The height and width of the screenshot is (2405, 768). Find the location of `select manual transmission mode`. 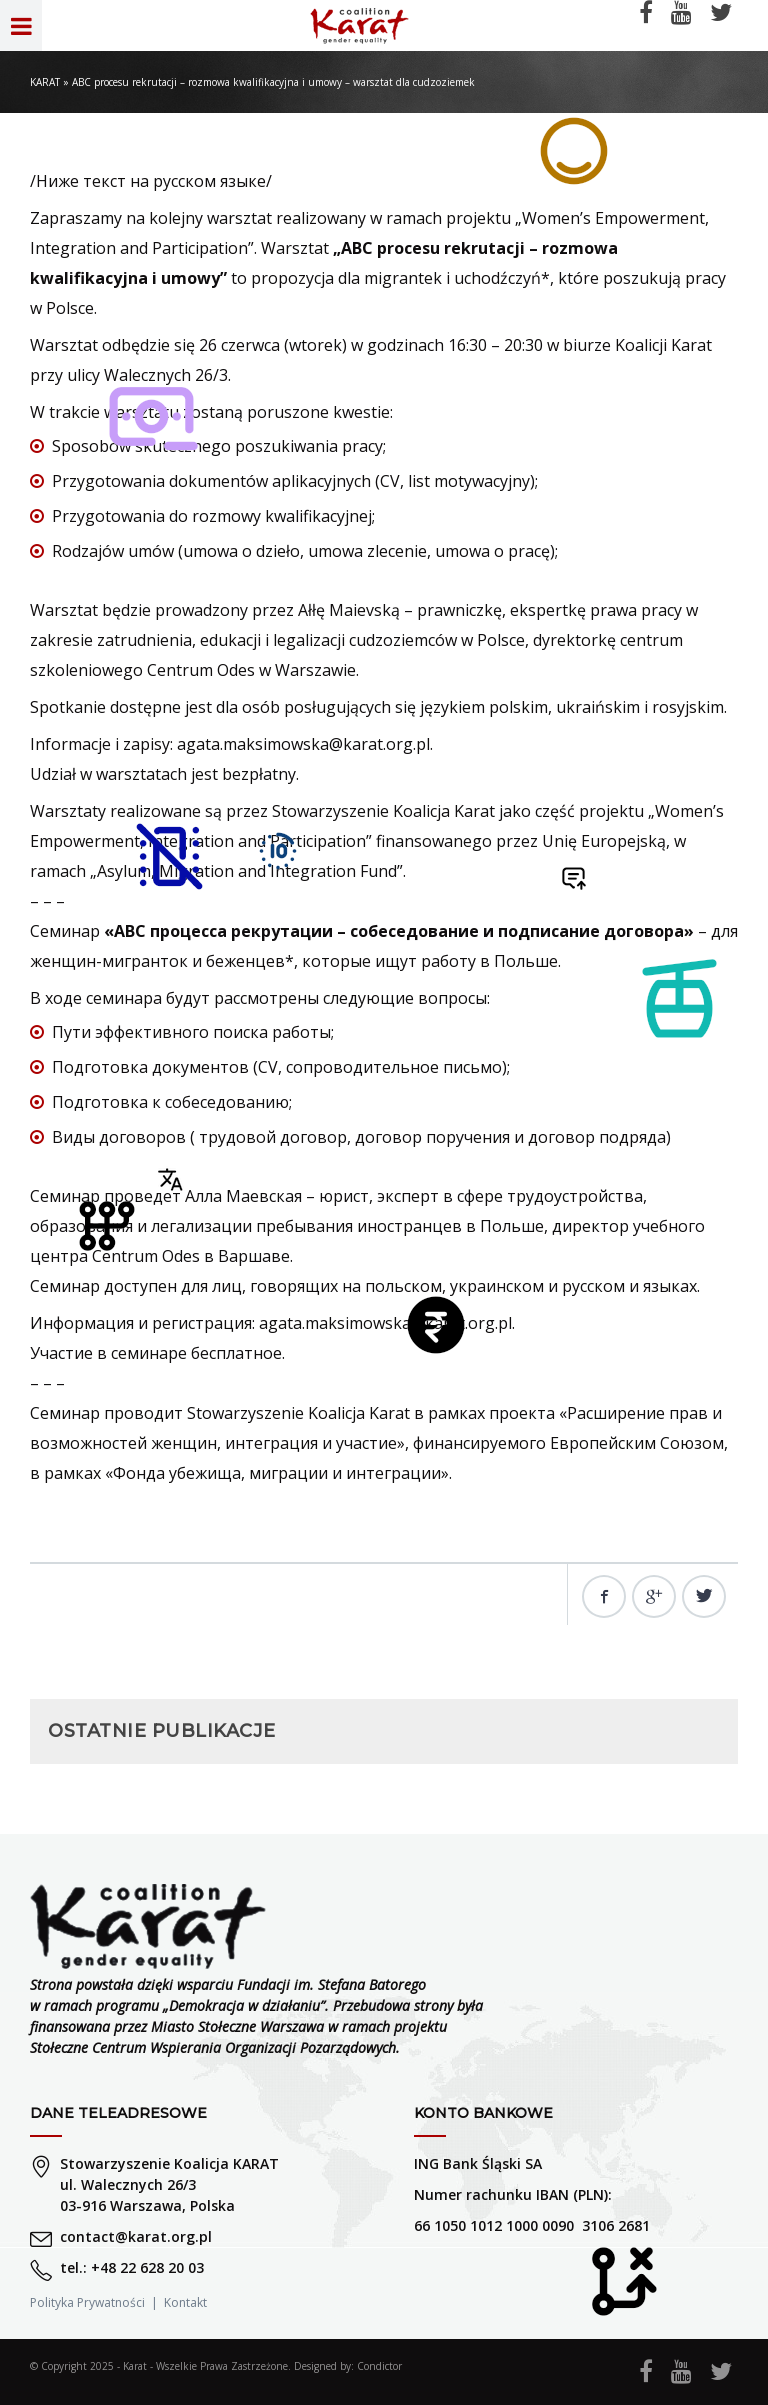

select manual transmission mode is located at coordinates (107, 1226).